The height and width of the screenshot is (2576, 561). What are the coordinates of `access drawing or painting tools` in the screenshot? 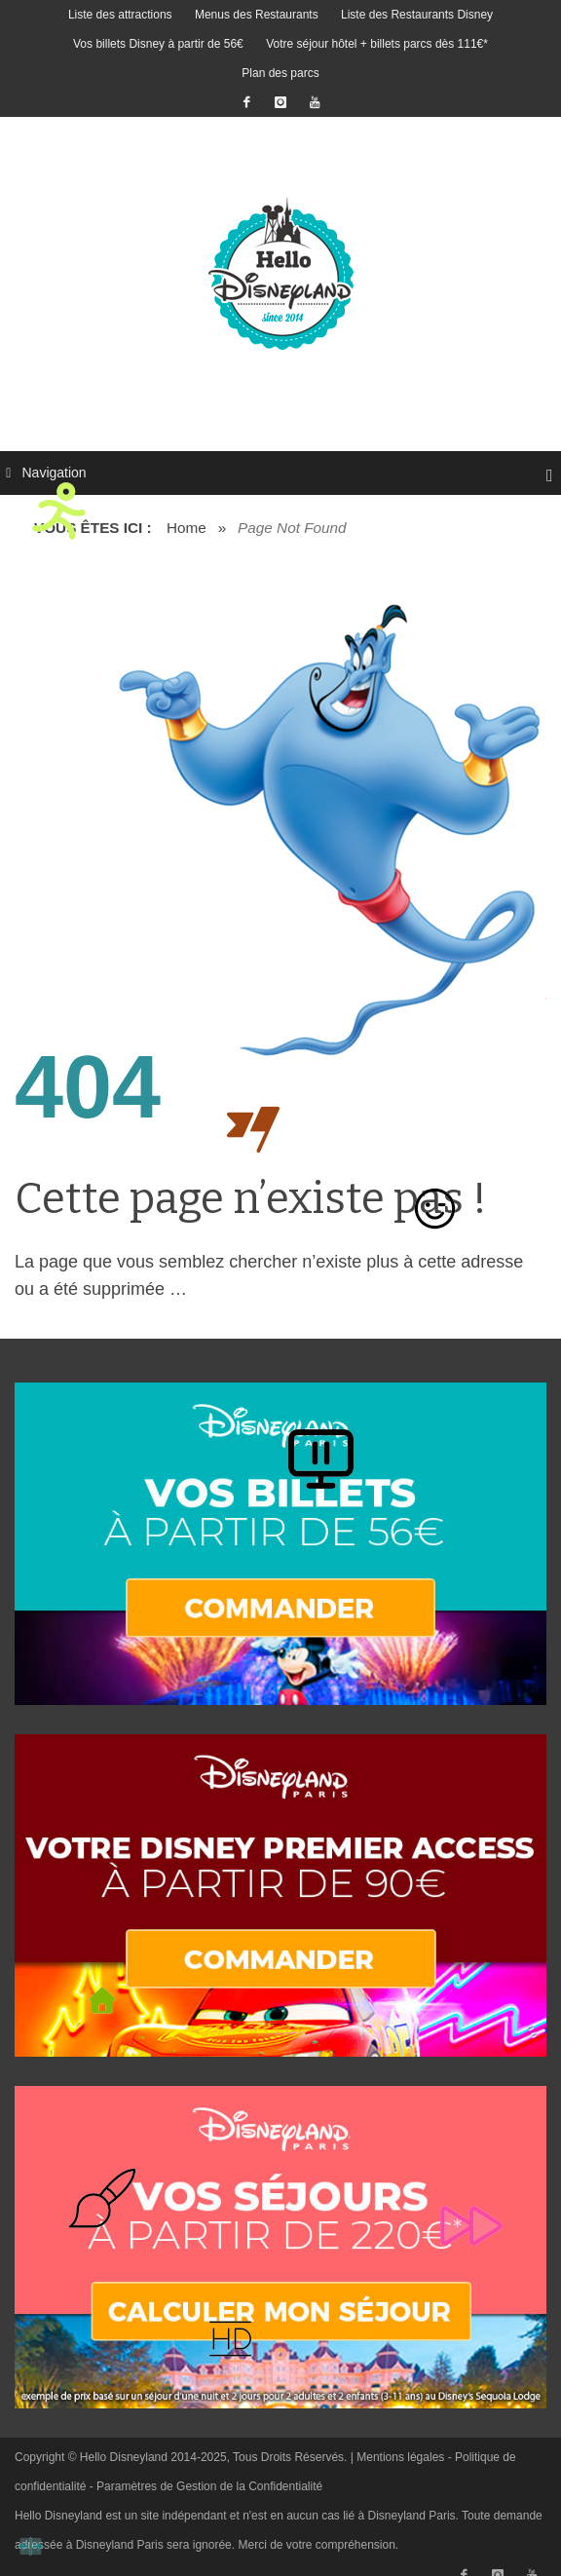 It's located at (104, 2199).